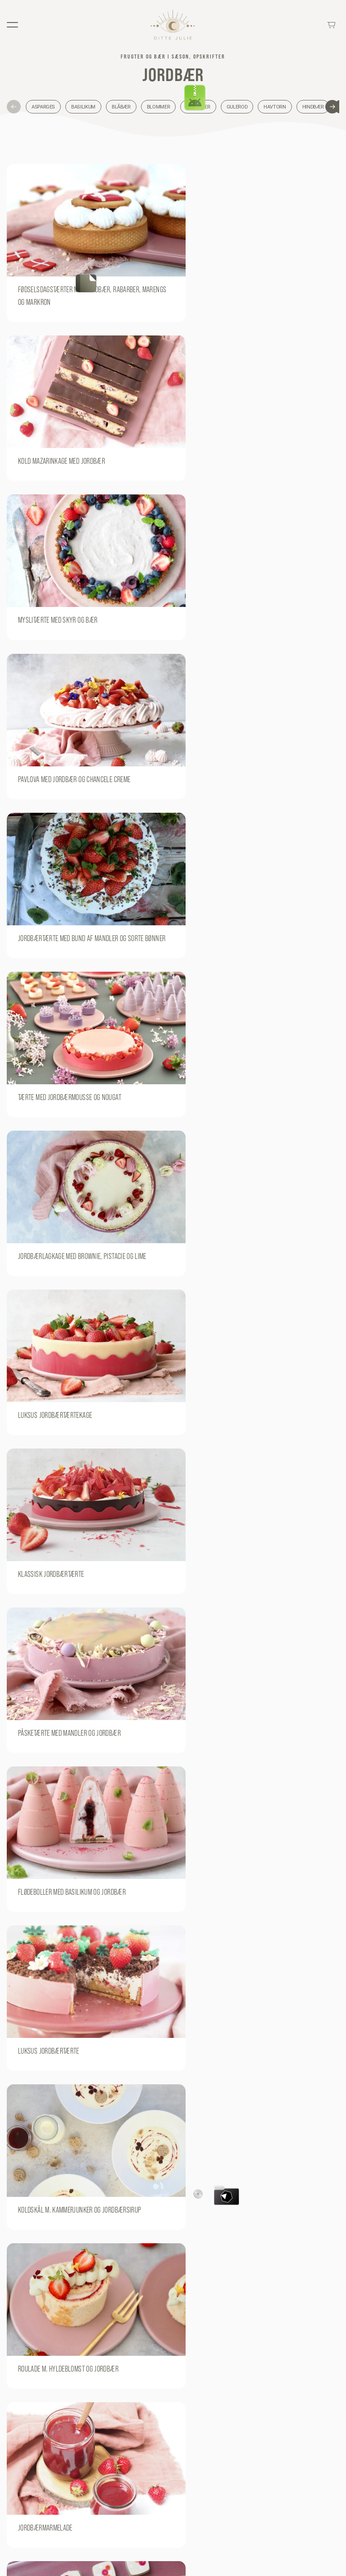 This screenshot has height=2576, width=346. What do you see at coordinates (198, 2194) in the screenshot?
I see `access optical disc drive or CD/DVD media` at bounding box center [198, 2194].